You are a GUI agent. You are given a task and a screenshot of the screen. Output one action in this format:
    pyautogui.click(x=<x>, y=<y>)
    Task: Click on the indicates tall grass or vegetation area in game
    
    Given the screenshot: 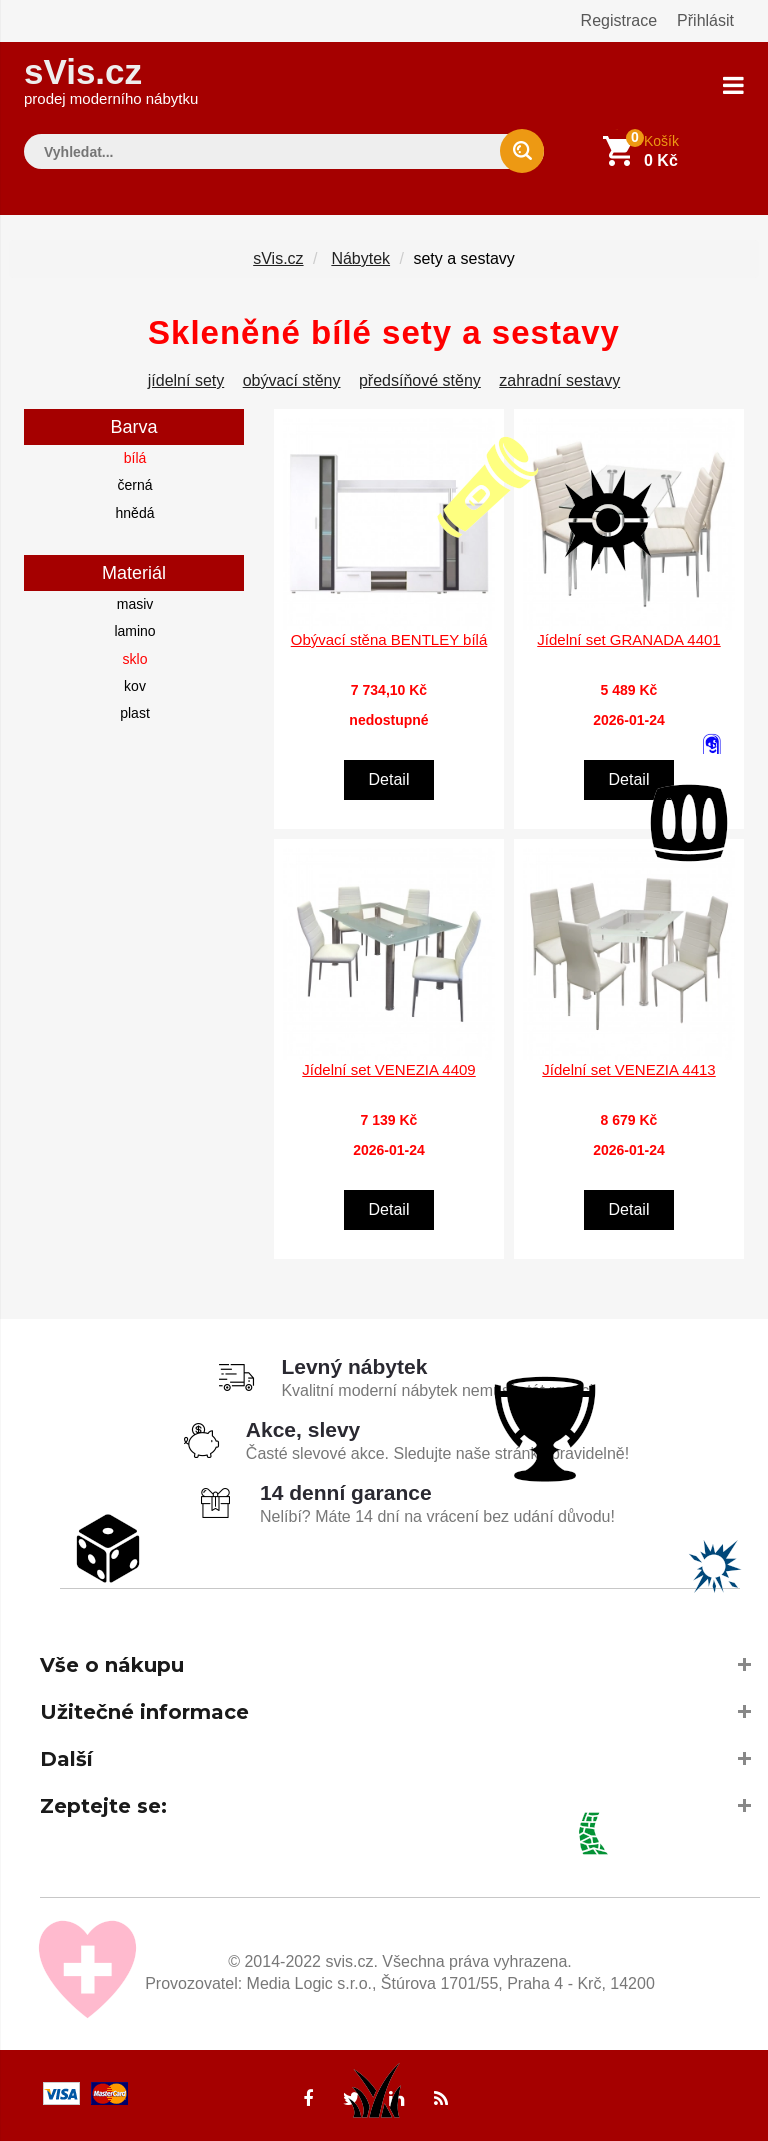 What is the action you would take?
    pyautogui.click(x=375, y=2089)
    